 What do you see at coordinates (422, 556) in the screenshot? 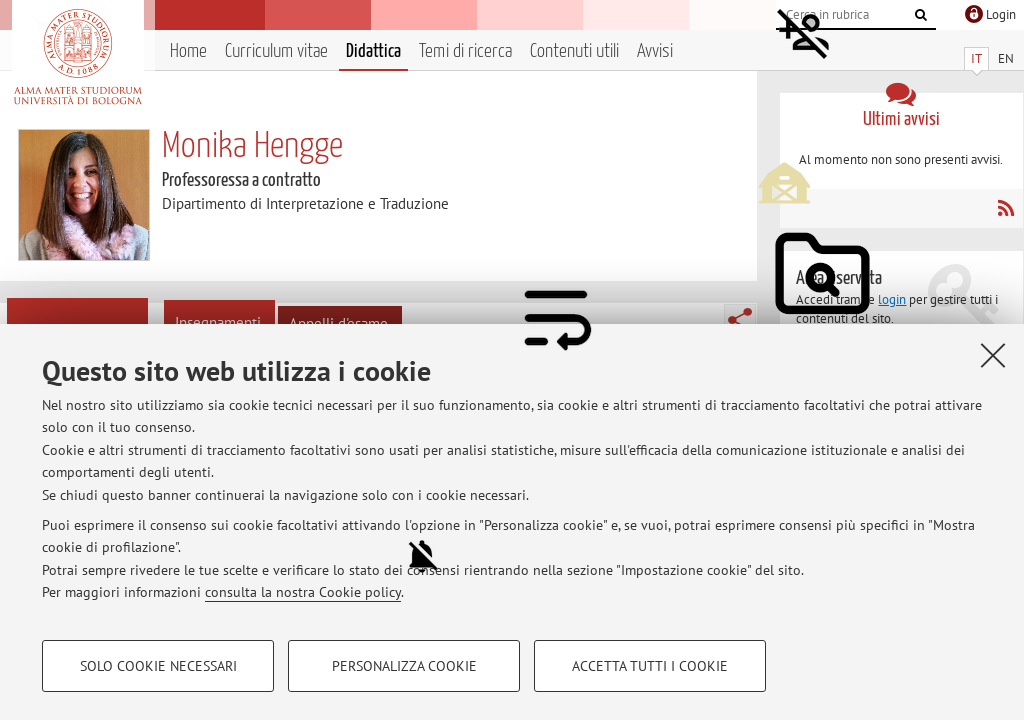
I see `mute notifications` at bounding box center [422, 556].